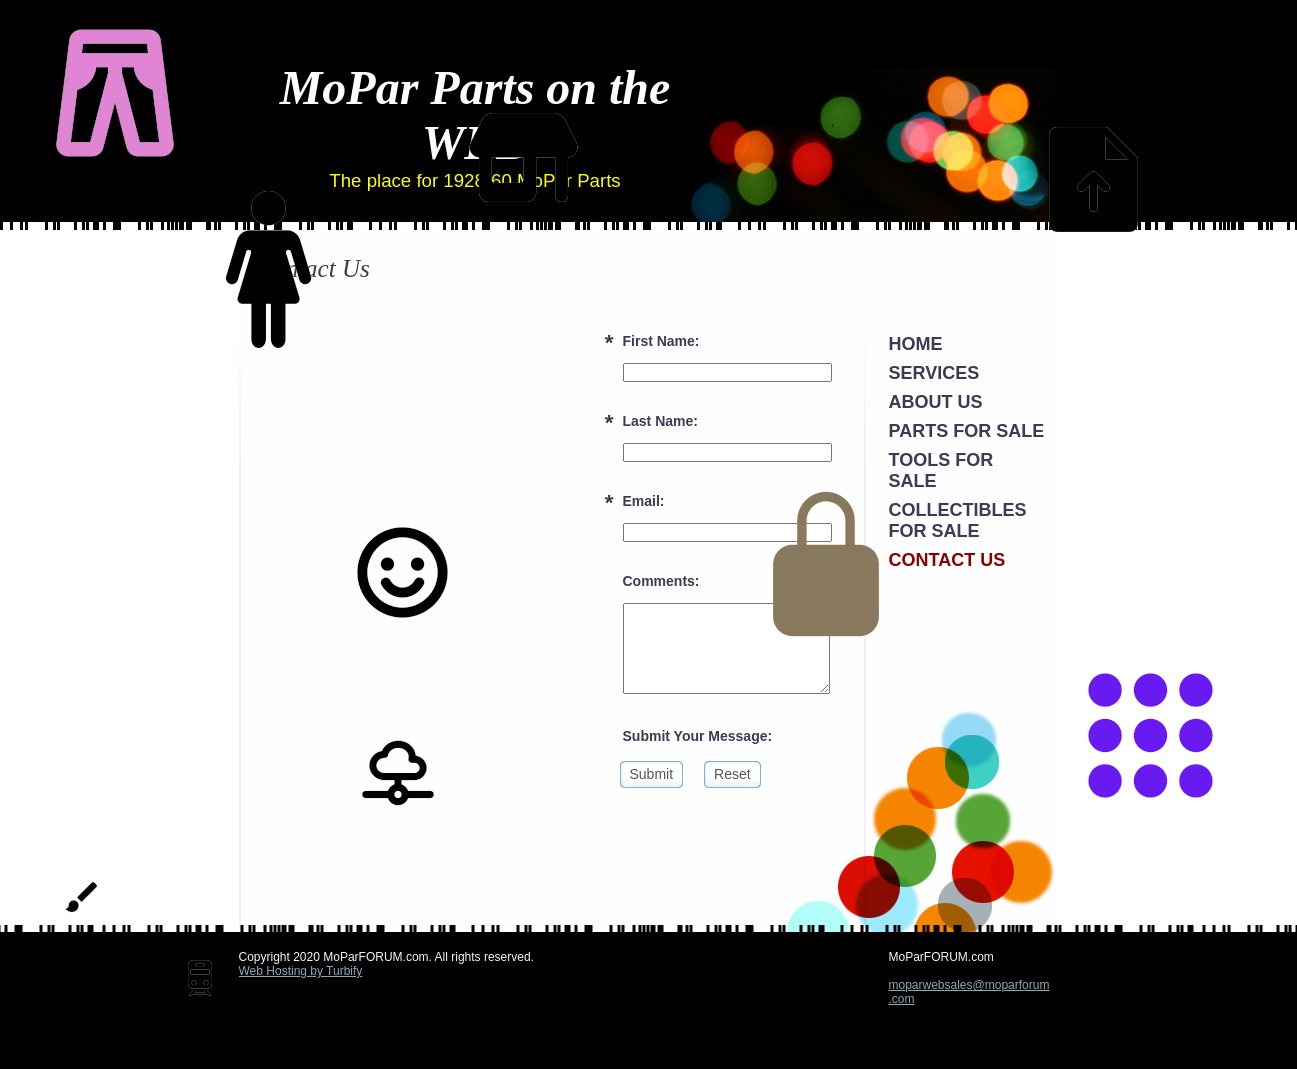  What do you see at coordinates (523, 157) in the screenshot?
I see `open the shop or store` at bounding box center [523, 157].